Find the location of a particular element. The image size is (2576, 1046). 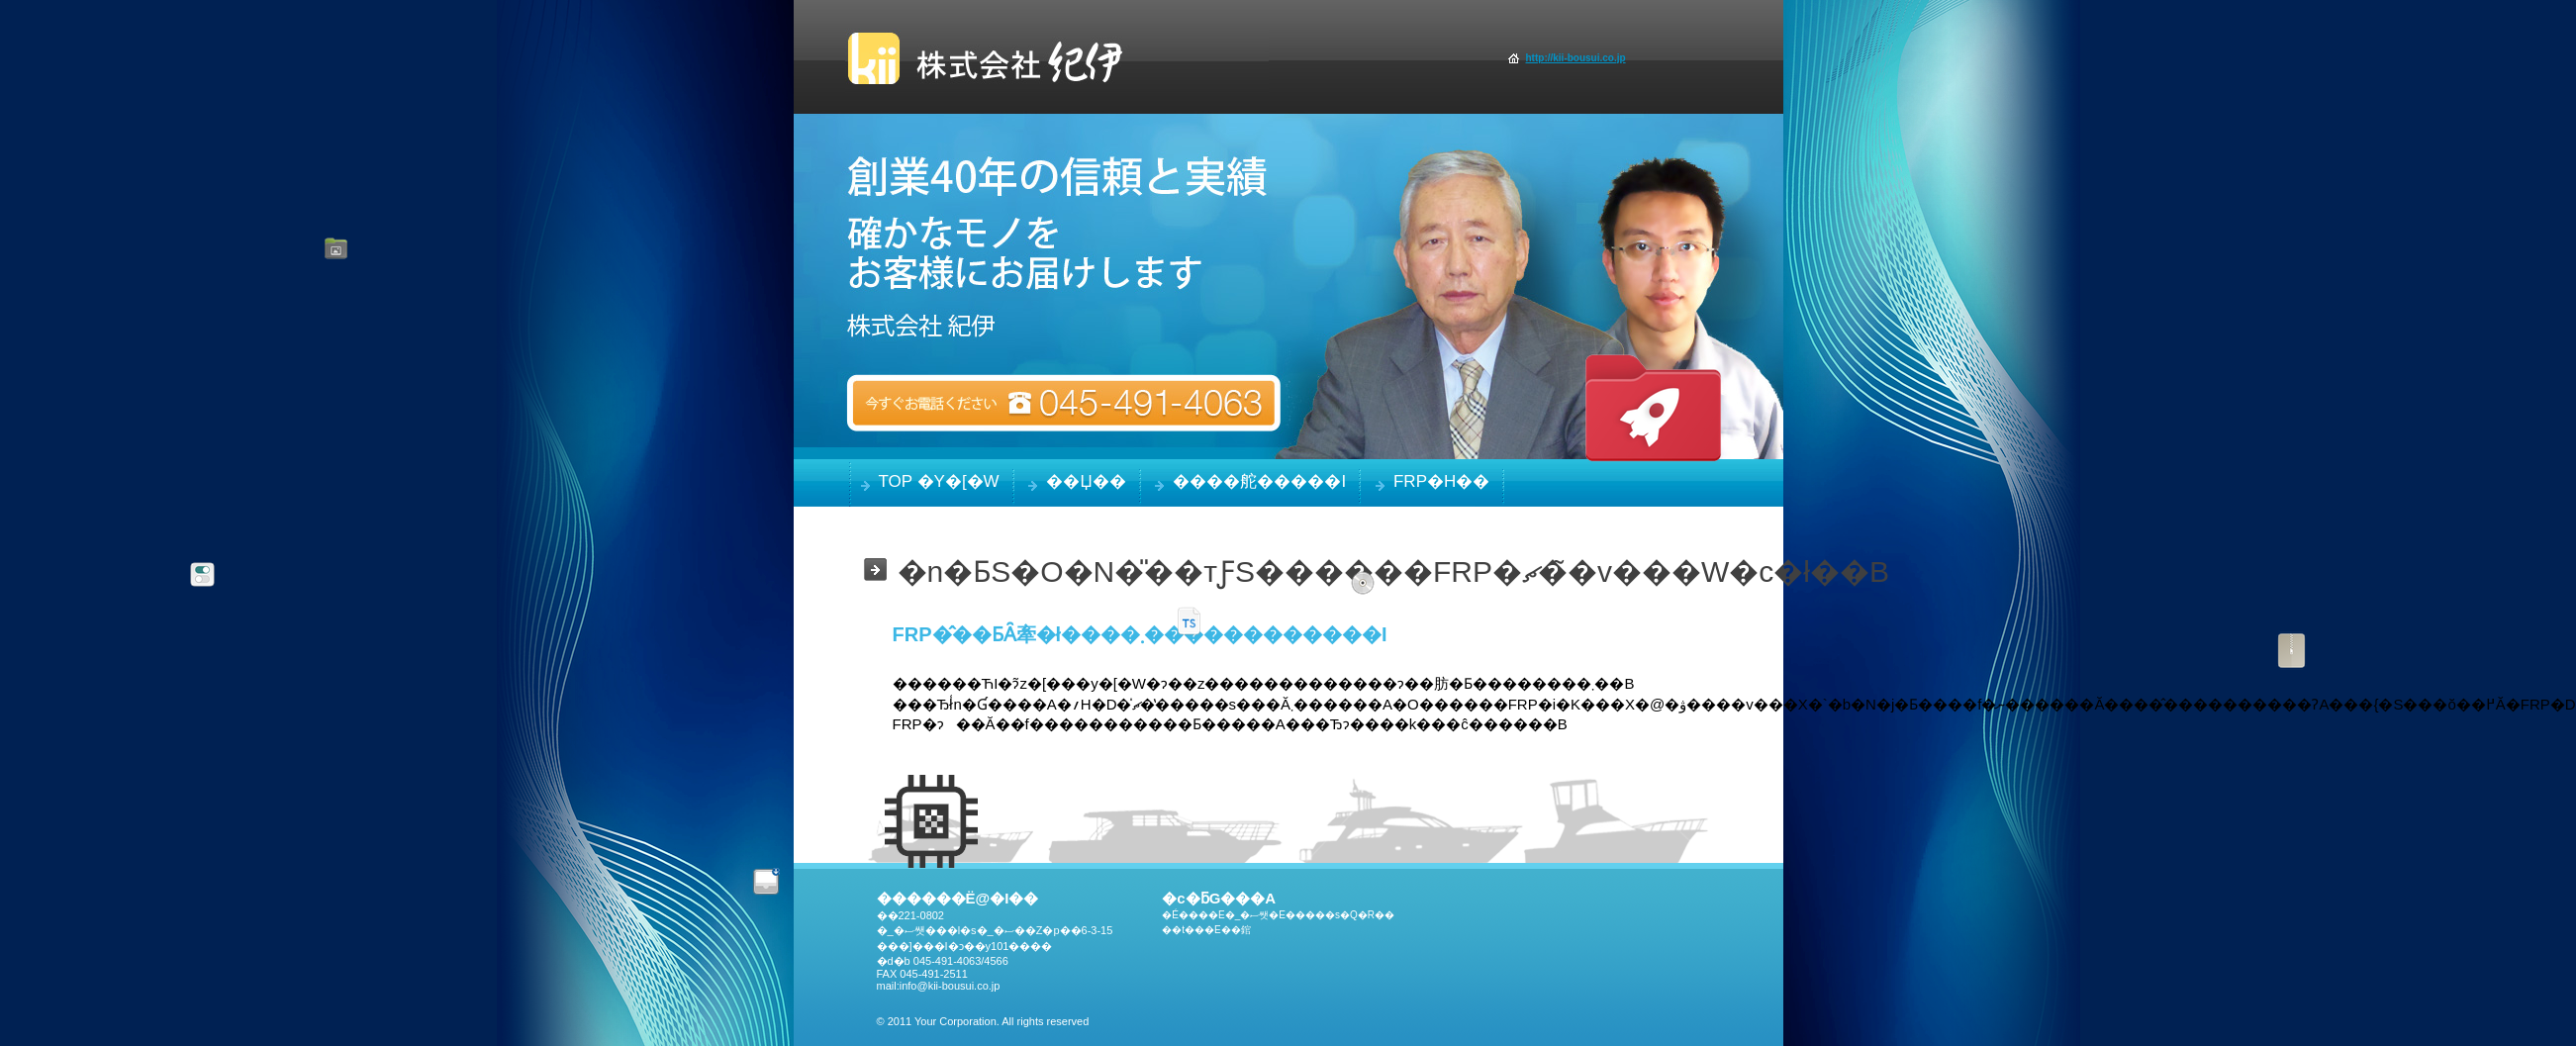

a typescript source code file is located at coordinates (1189, 620).